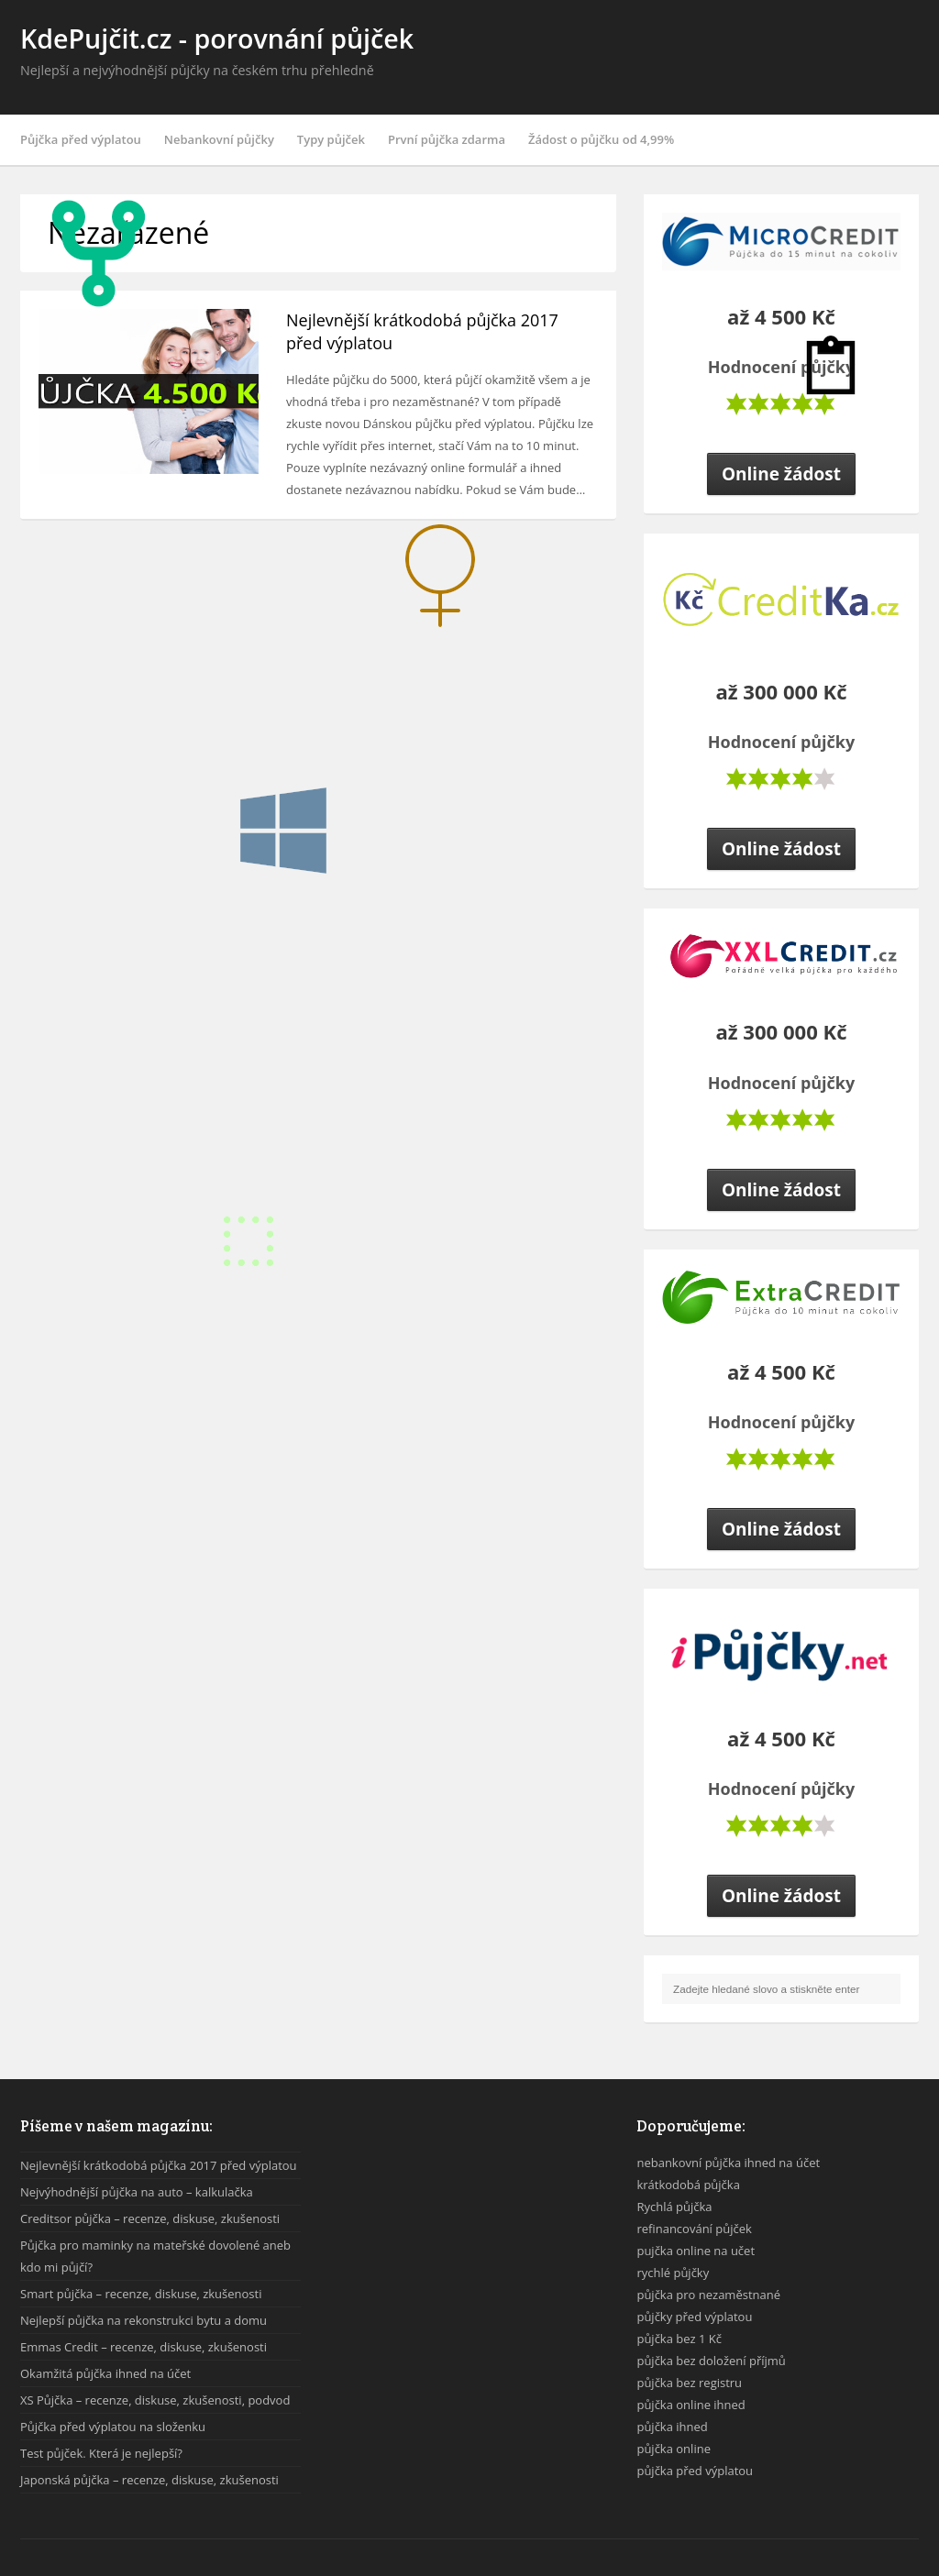  I want to click on select female gender option, so click(440, 574).